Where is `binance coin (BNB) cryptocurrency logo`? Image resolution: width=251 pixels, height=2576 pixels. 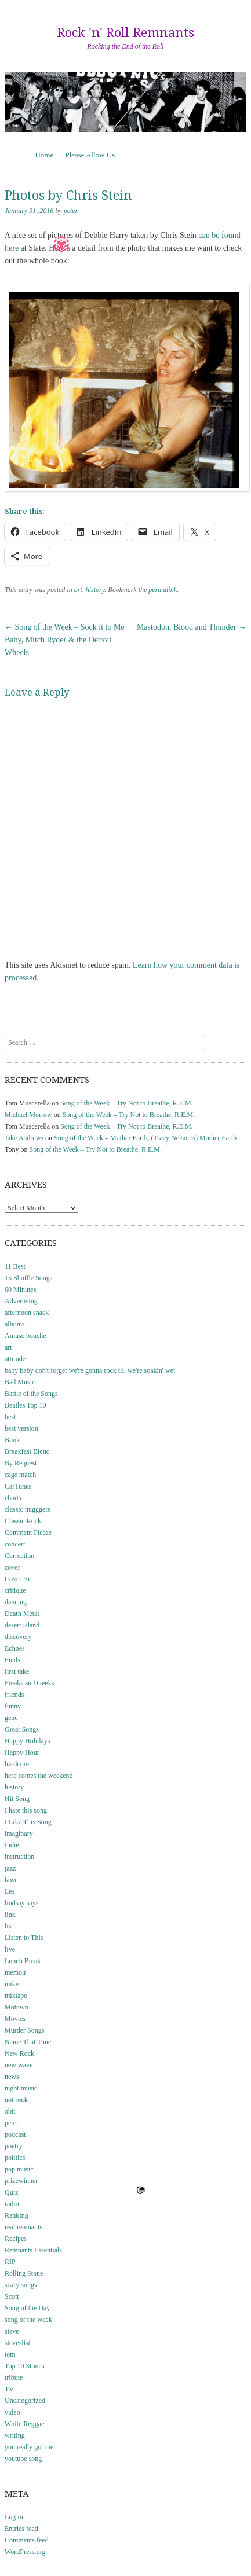
binance coin (BNB) cryptocurrency logo is located at coordinates (61, 244).